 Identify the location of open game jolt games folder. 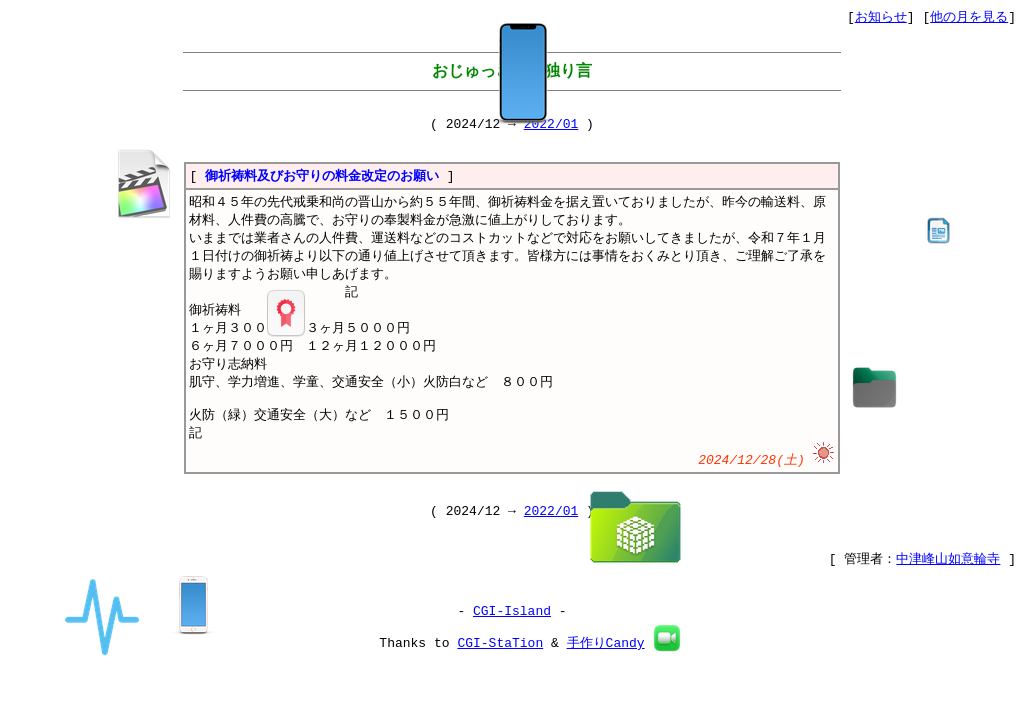
(635, 529).